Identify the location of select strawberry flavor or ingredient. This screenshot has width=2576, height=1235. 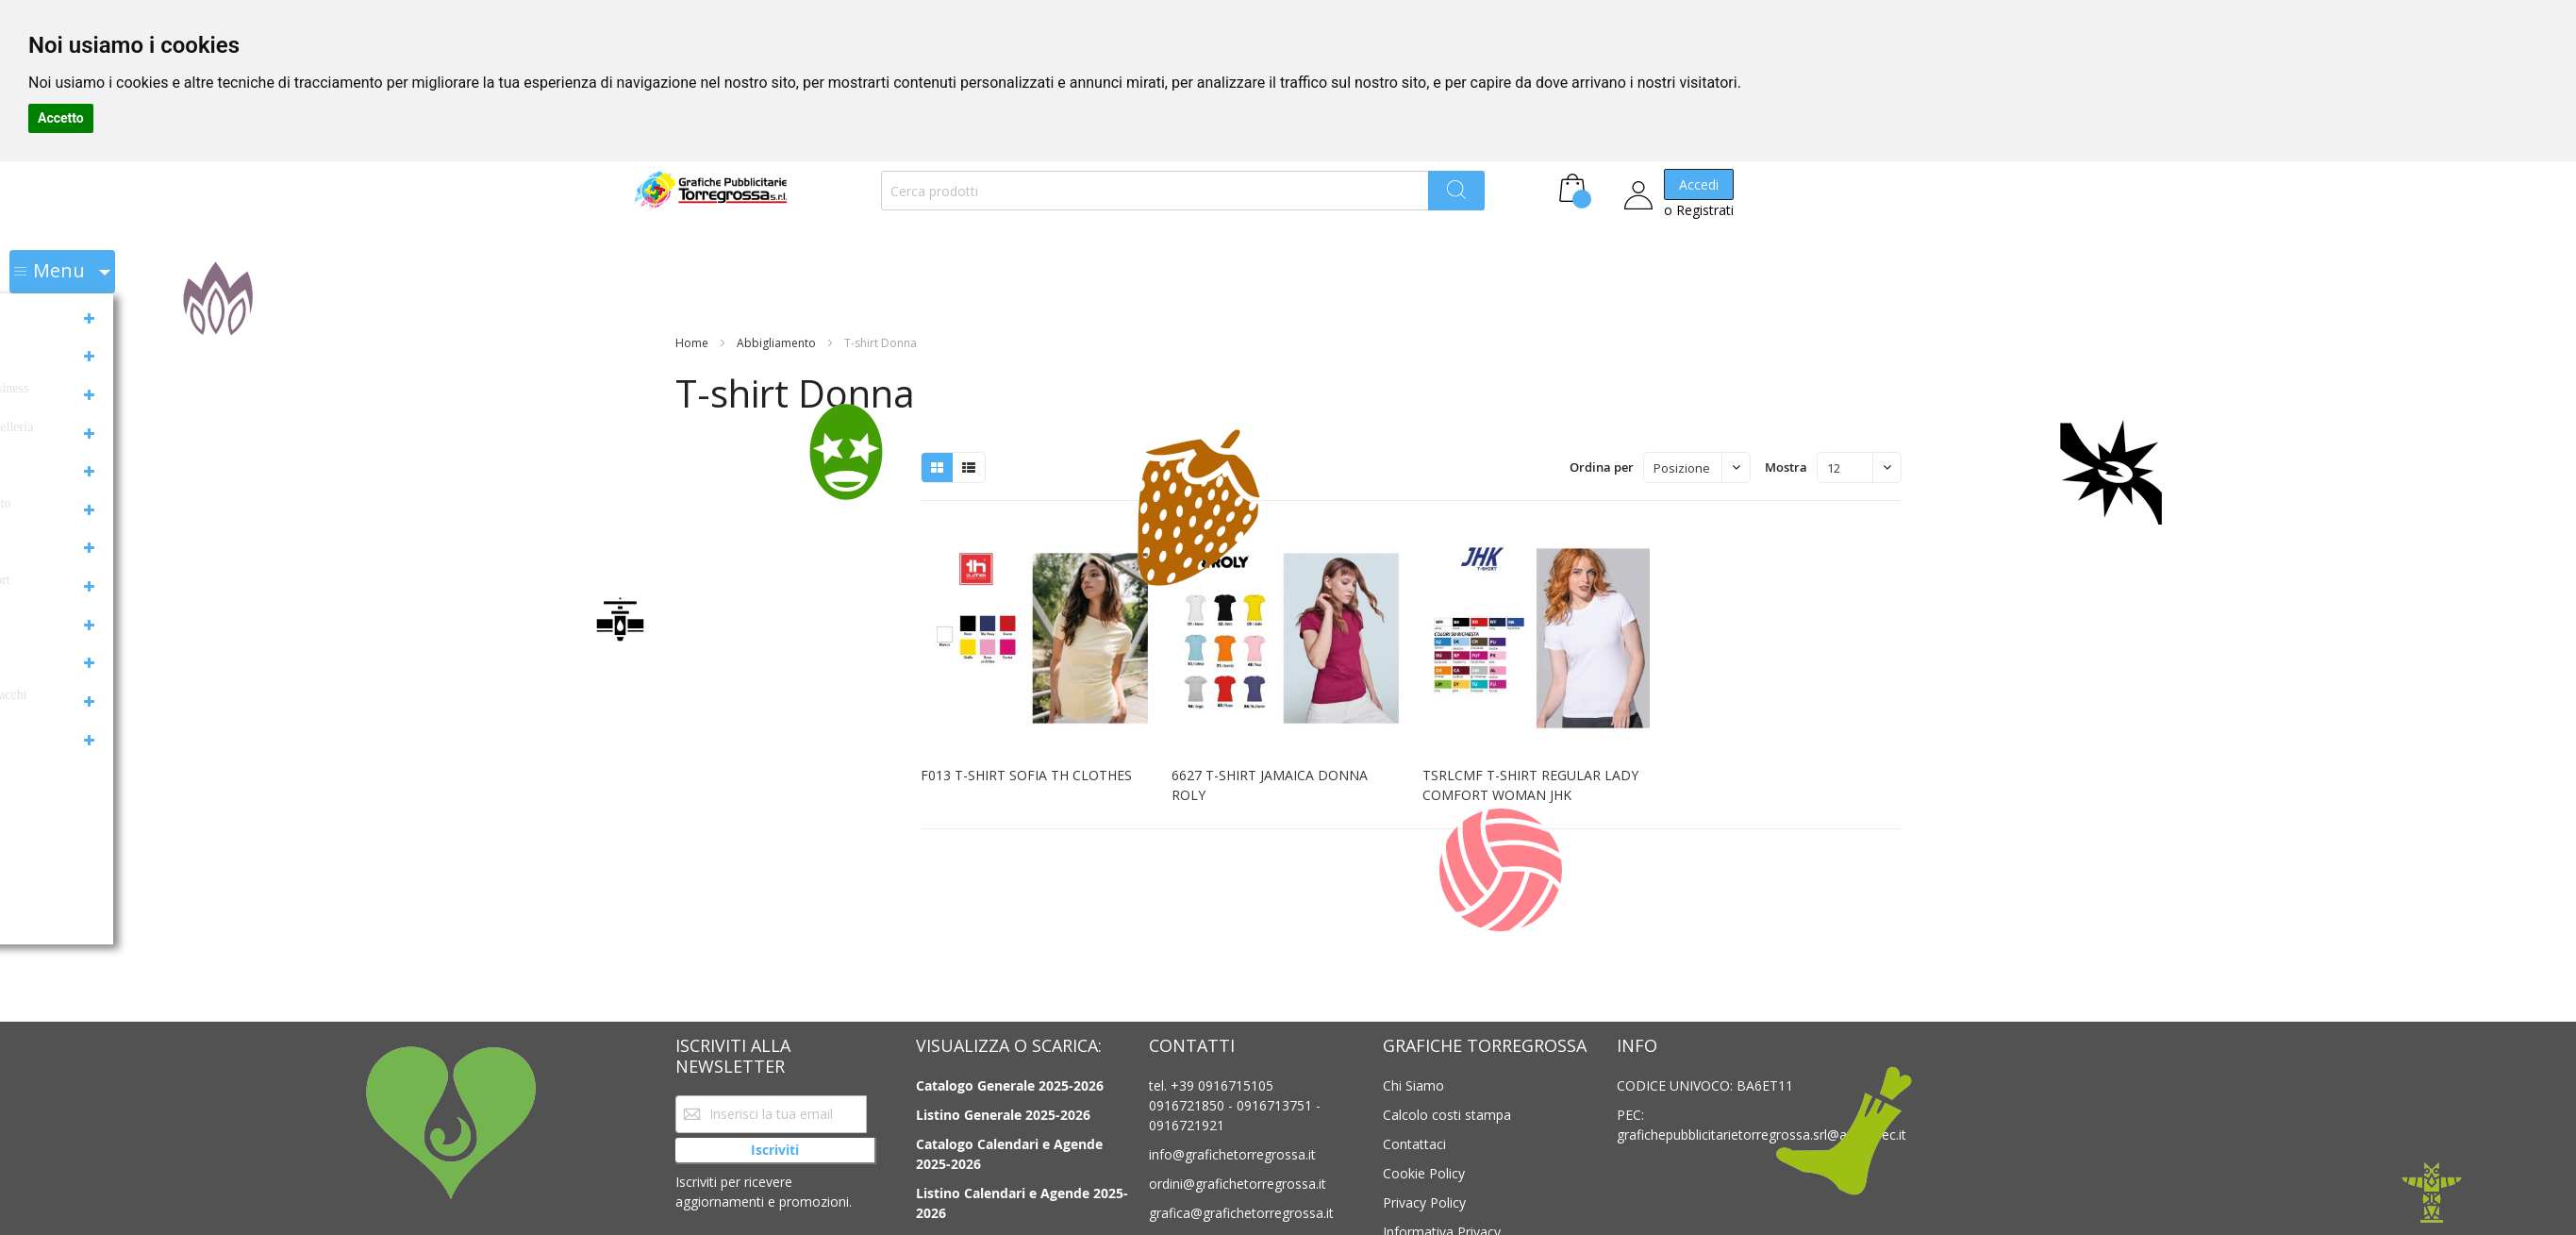
(1199, 508).